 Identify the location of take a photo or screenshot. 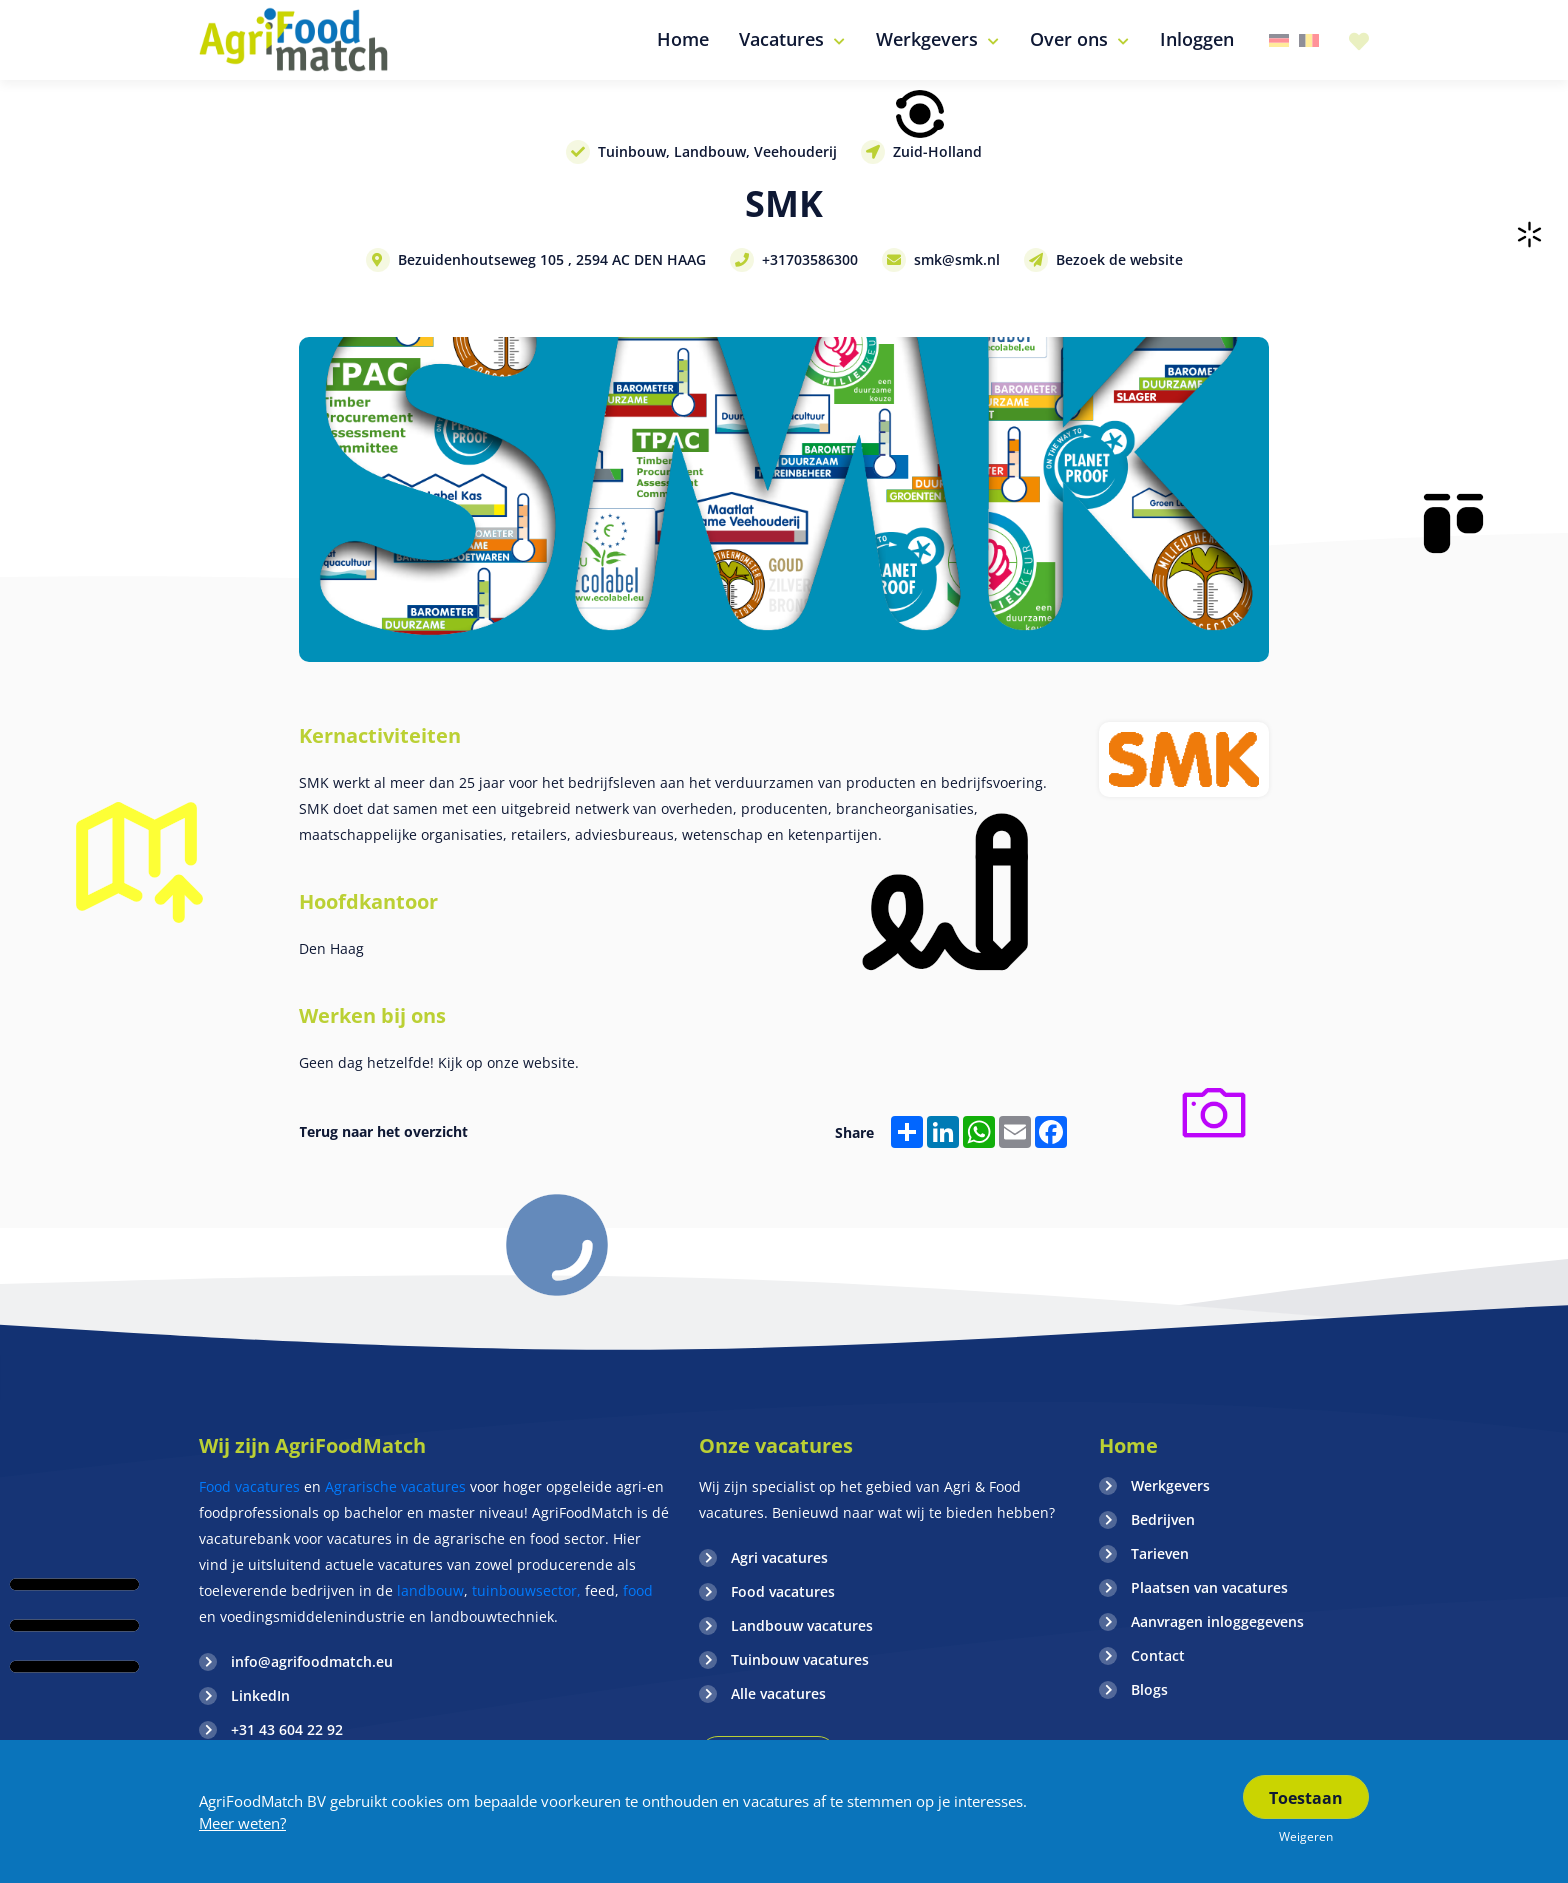
(1214, 1115).